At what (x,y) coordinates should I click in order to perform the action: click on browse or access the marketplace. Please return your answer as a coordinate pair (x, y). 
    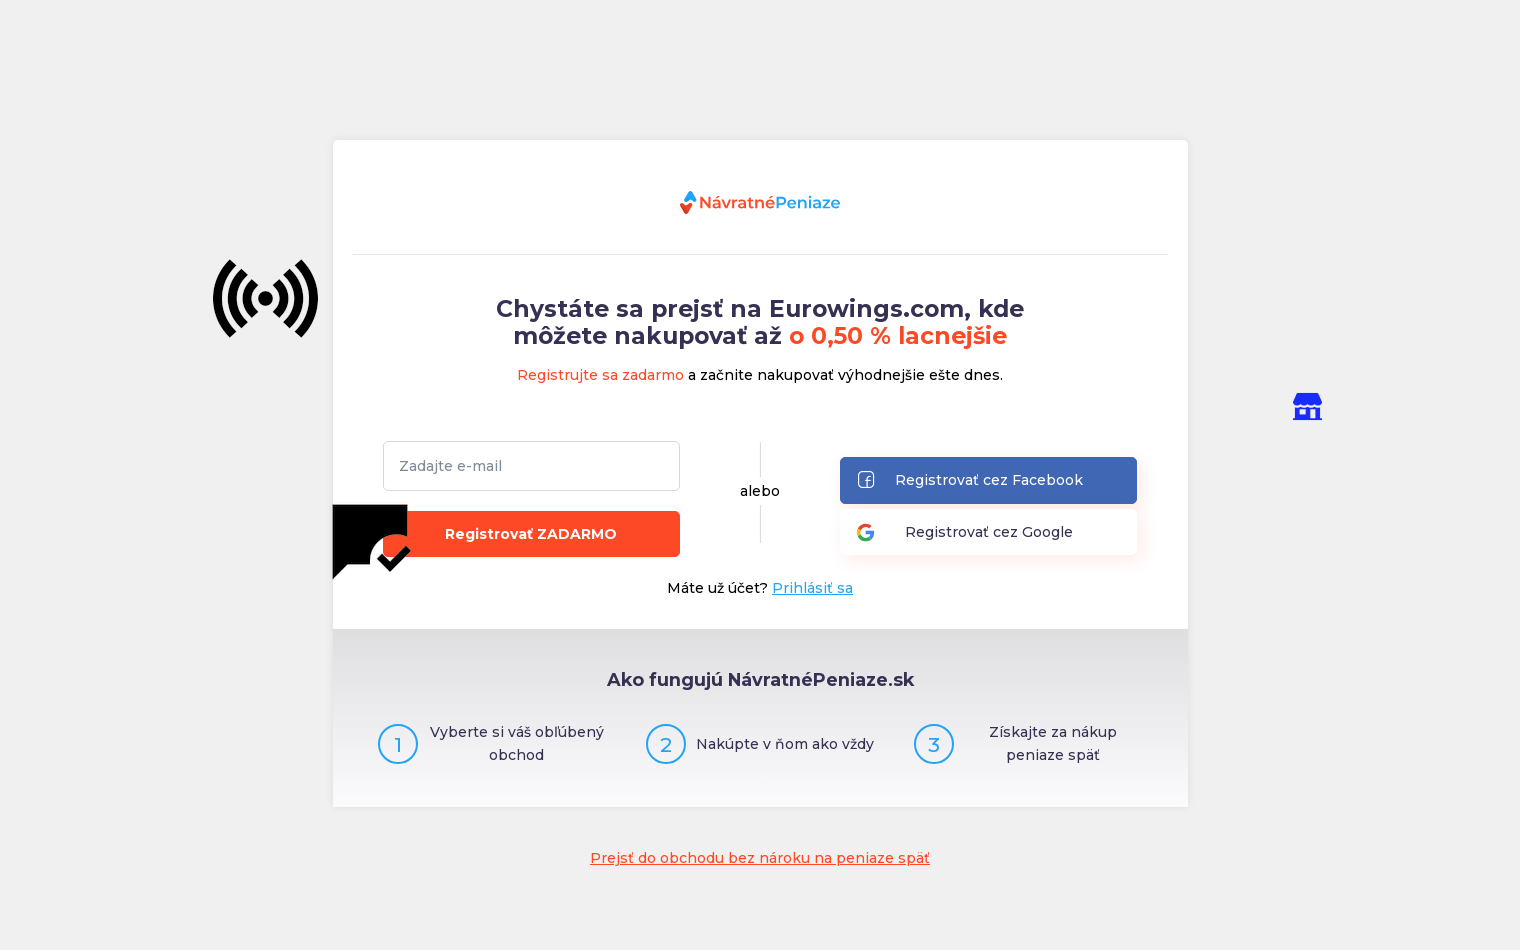
    Looking at the image, I should click on (1307, 406).